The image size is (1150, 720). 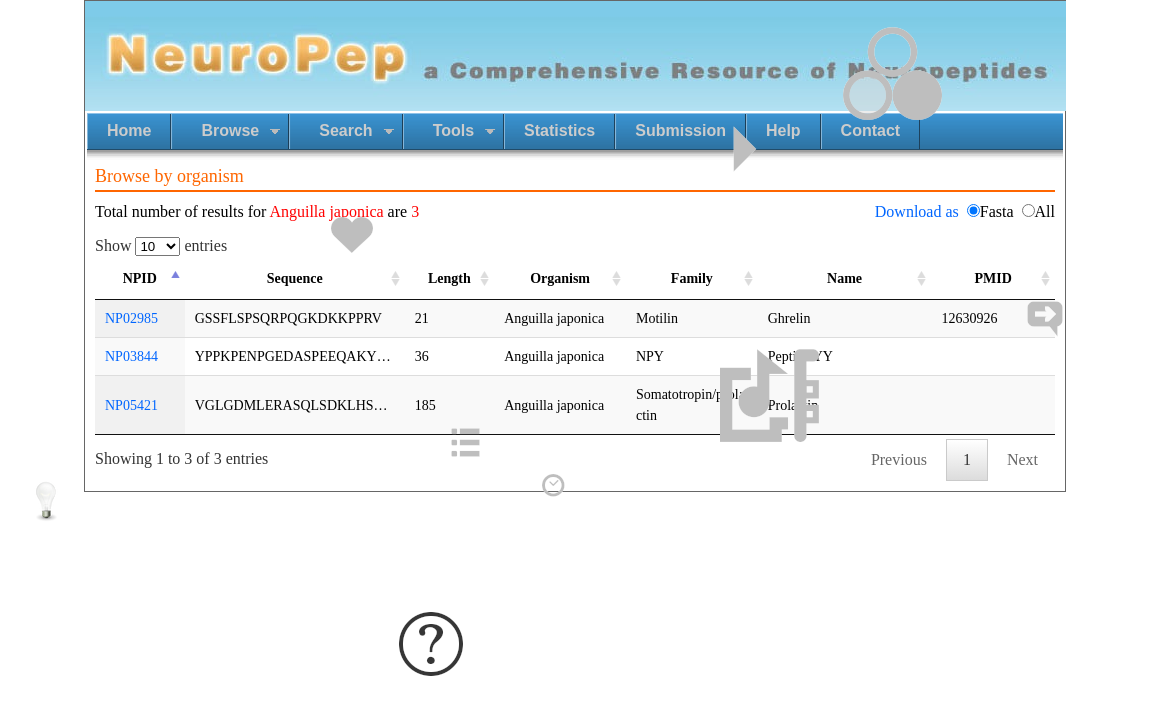 What do you see at coordinates (743, 149) in the screenshot?
I see `navigate to the next item or screen` at bounding box center [743, 149].